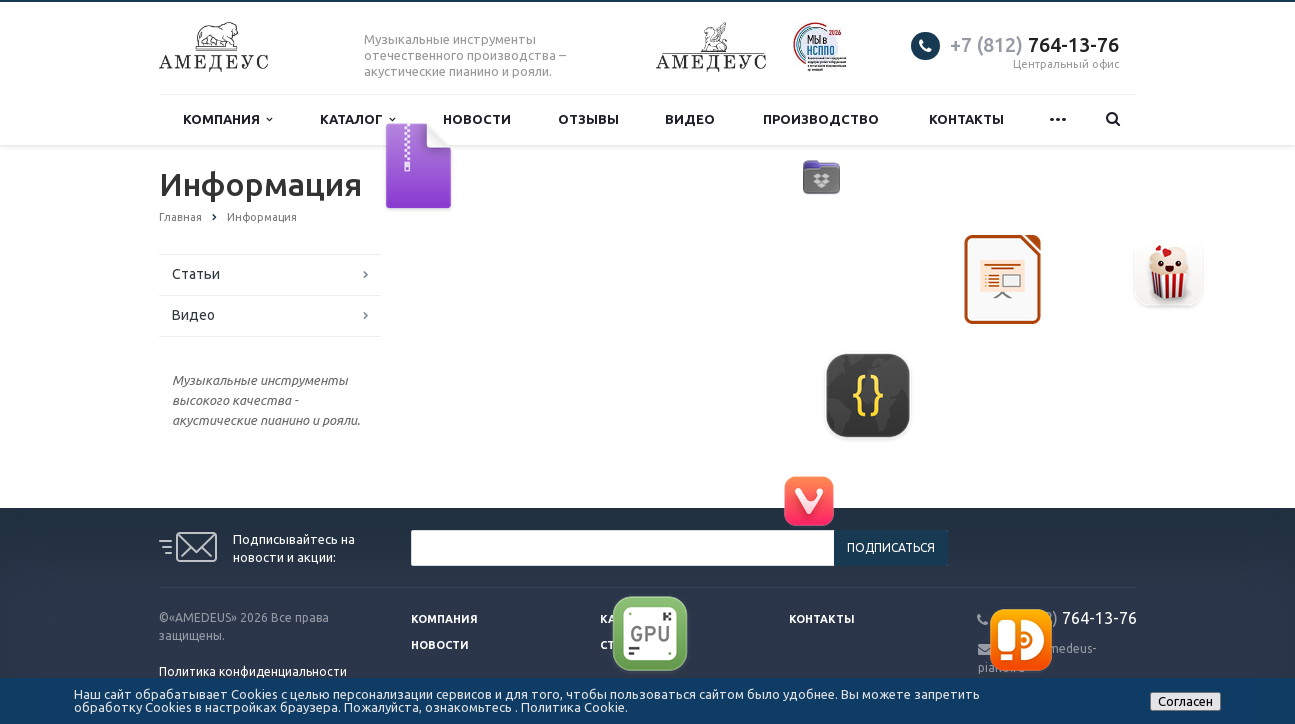 This screenshot has height=724, width=1295. Describe the element at coordinates (821, 176) in the screenshot. I see `open your dropbox synced folder` at that location.